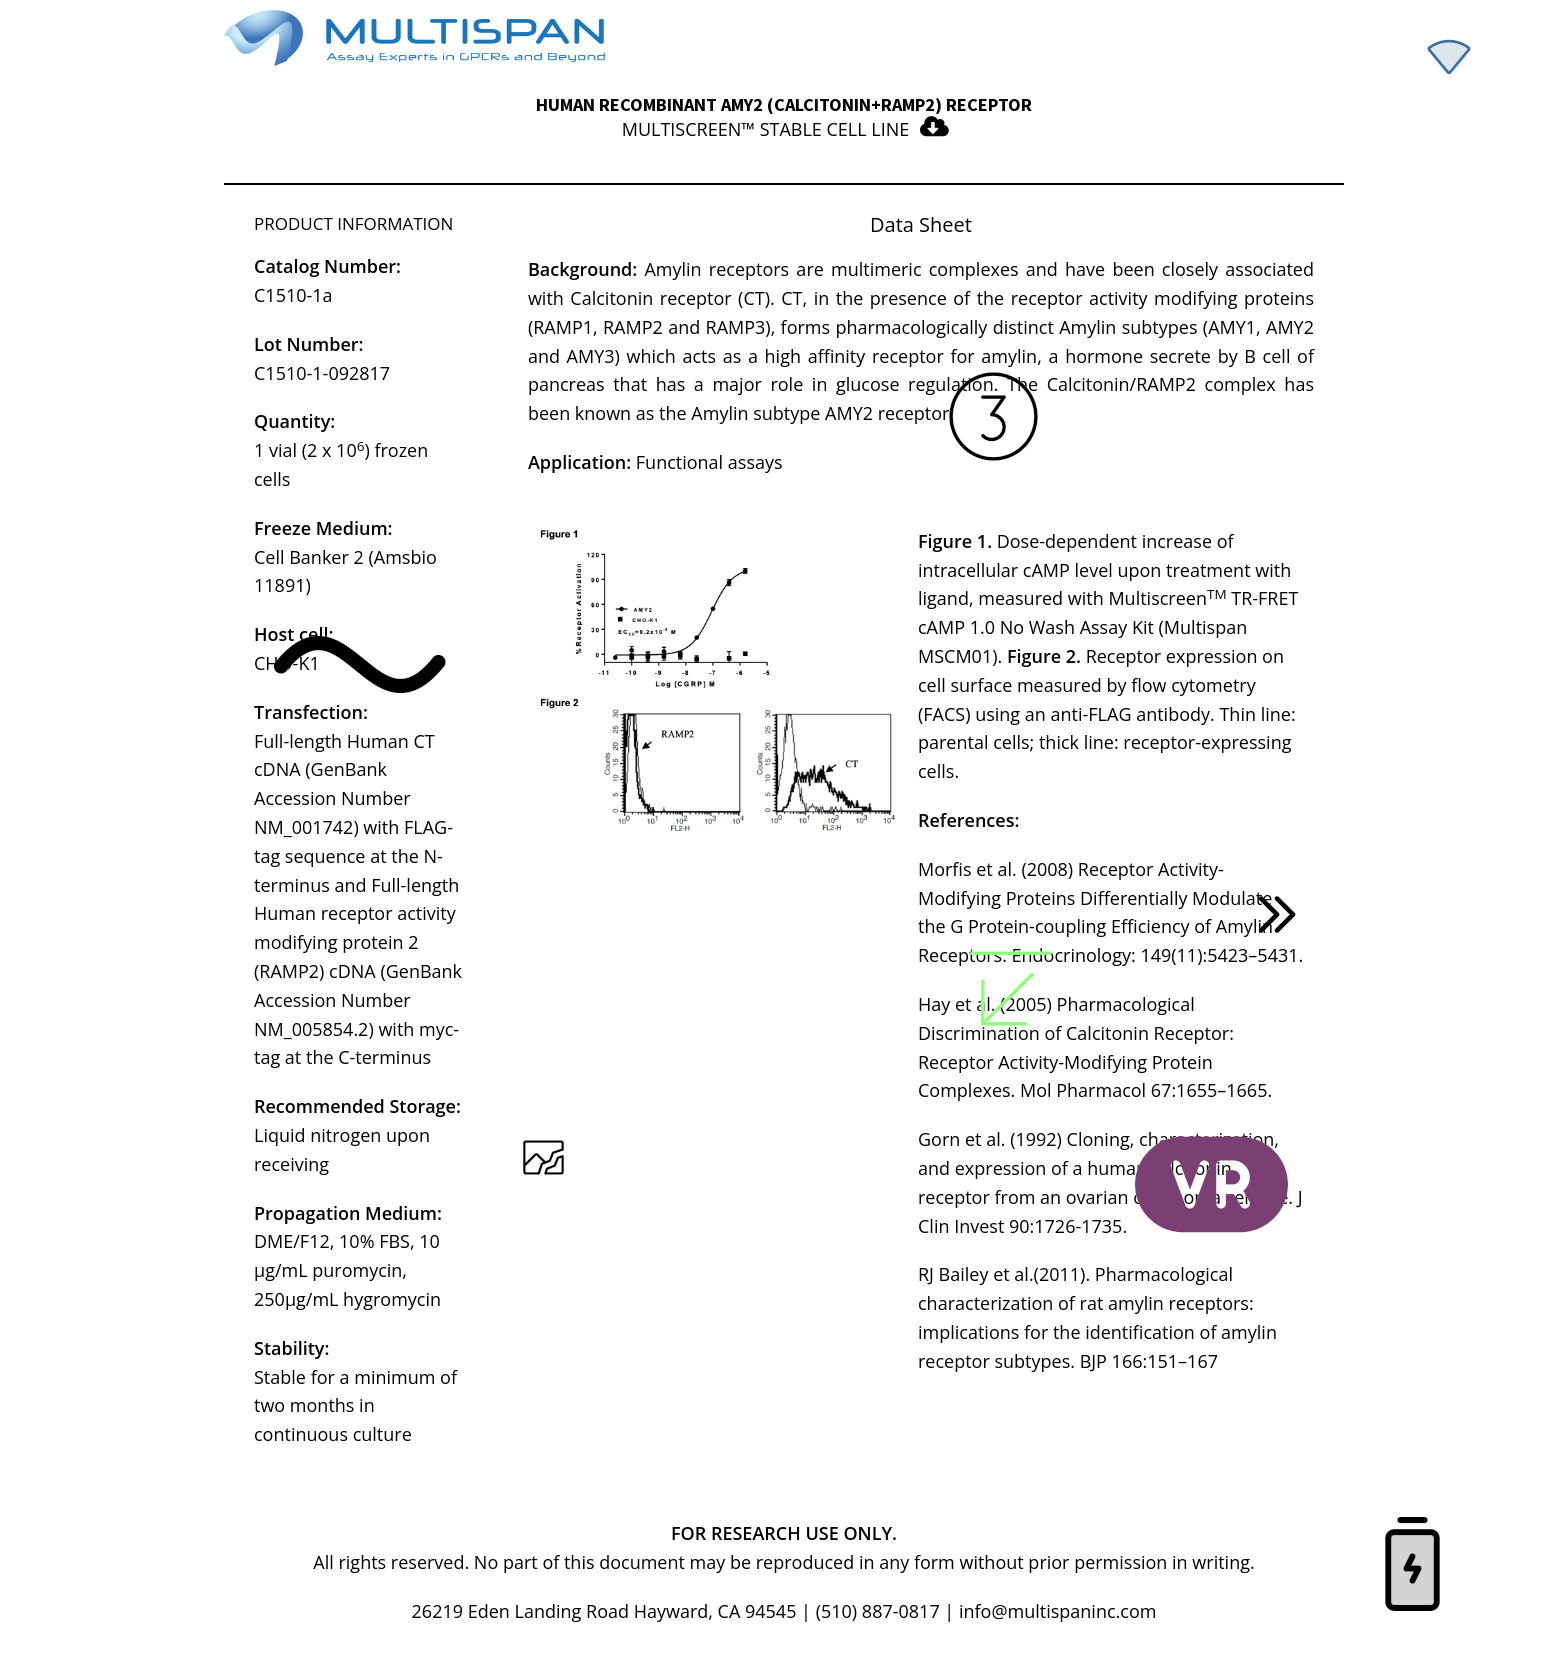 Image resolution: width=1568 pixels, height=1655 pixels. What do you see at coordinates (543, 1157) in the screenshot?
I see `indicates a broken or corrupted image file` at bounding box center [543, 1157].